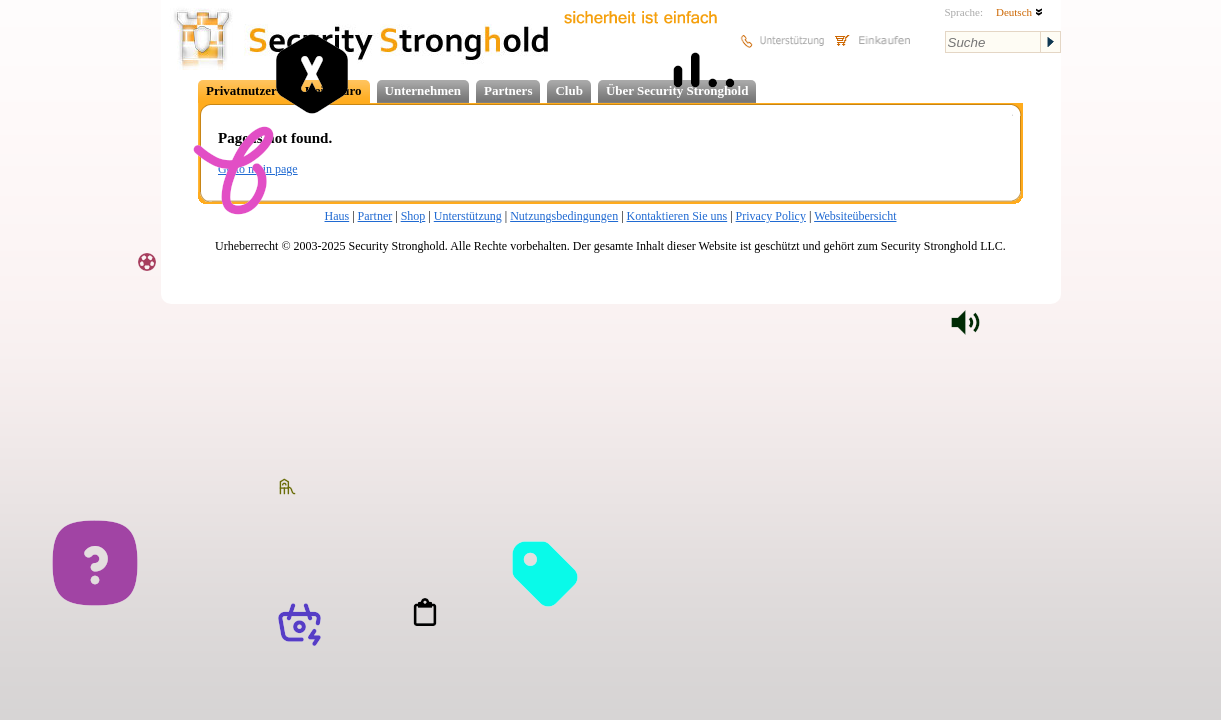 Image resolution: width=1221 pixels, height=720 pixels. What do you see at coordinates (545, 574) in the screenshot?
I see `add or manage tags` at bounding box center [545, 574].